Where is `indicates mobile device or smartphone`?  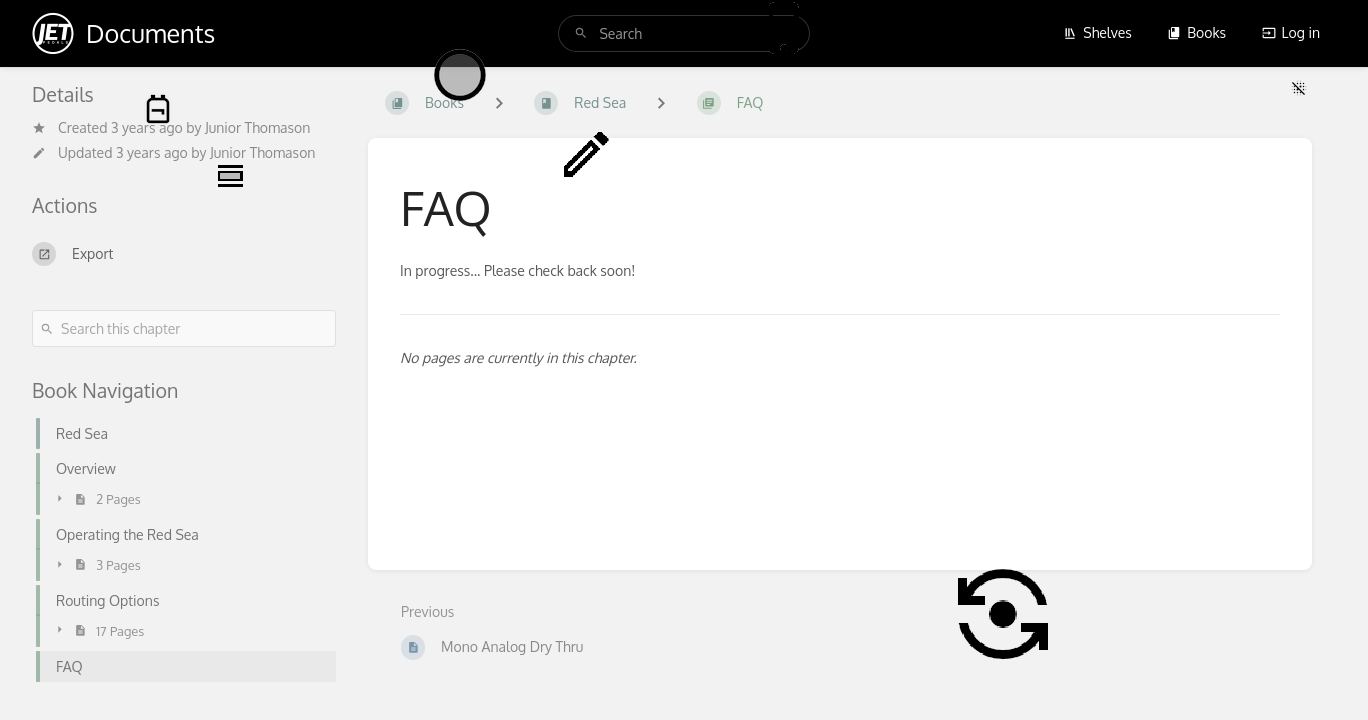 indicates mobile device or smartphone is located at coordinates (785, 28).